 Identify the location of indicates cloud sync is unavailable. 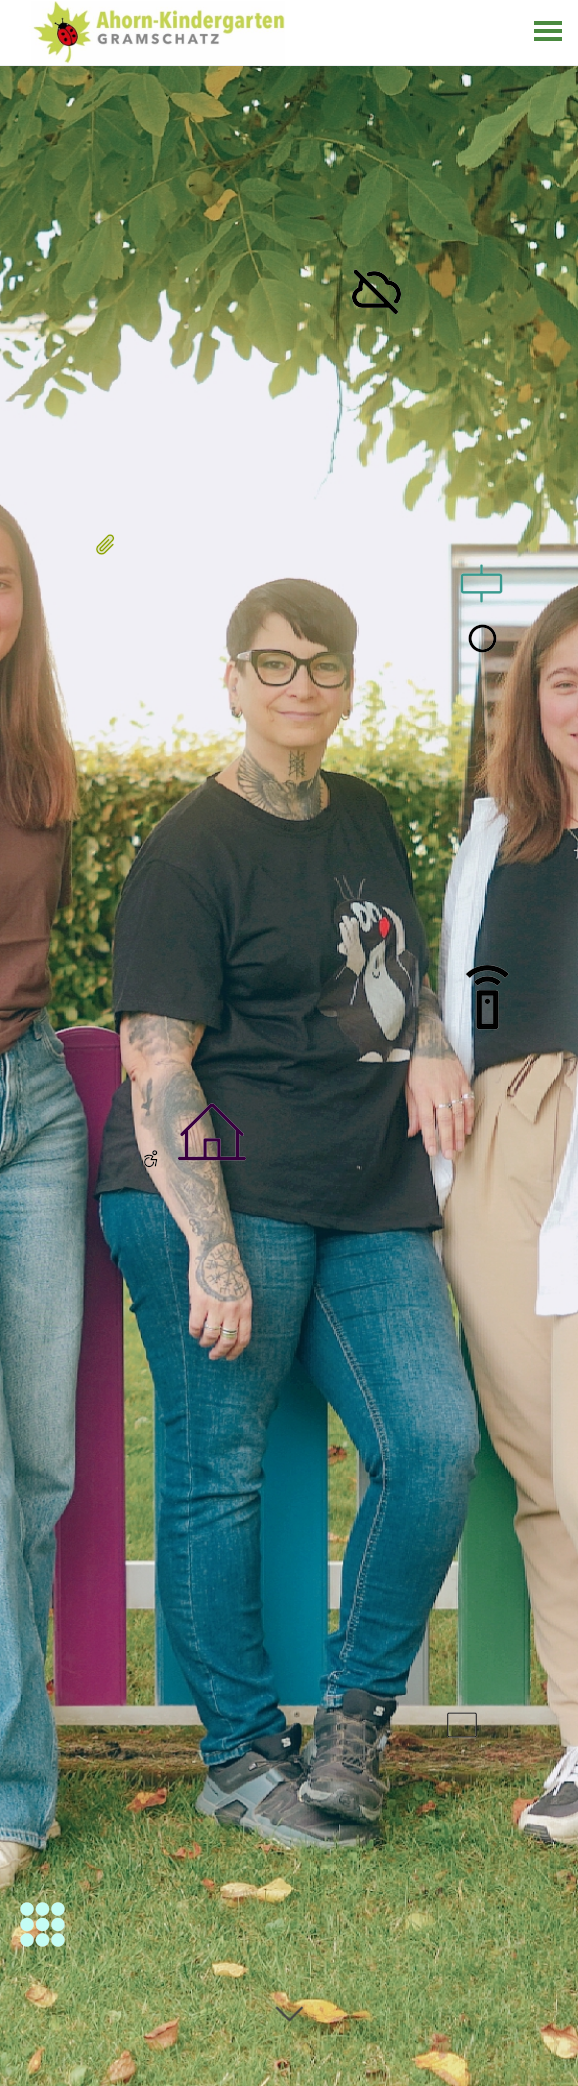
(376, 289).